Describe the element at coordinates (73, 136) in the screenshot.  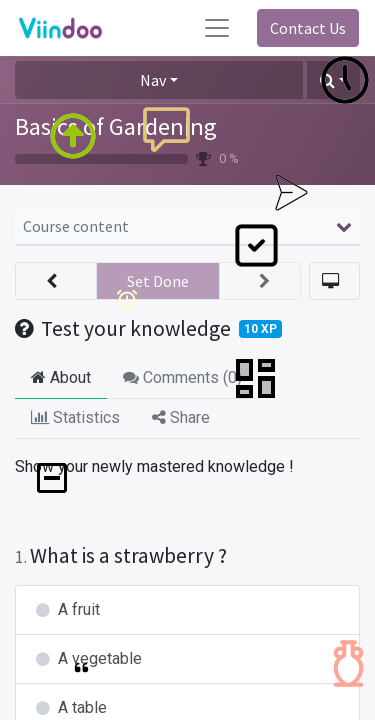
I see `scroll to top of page` at that location.